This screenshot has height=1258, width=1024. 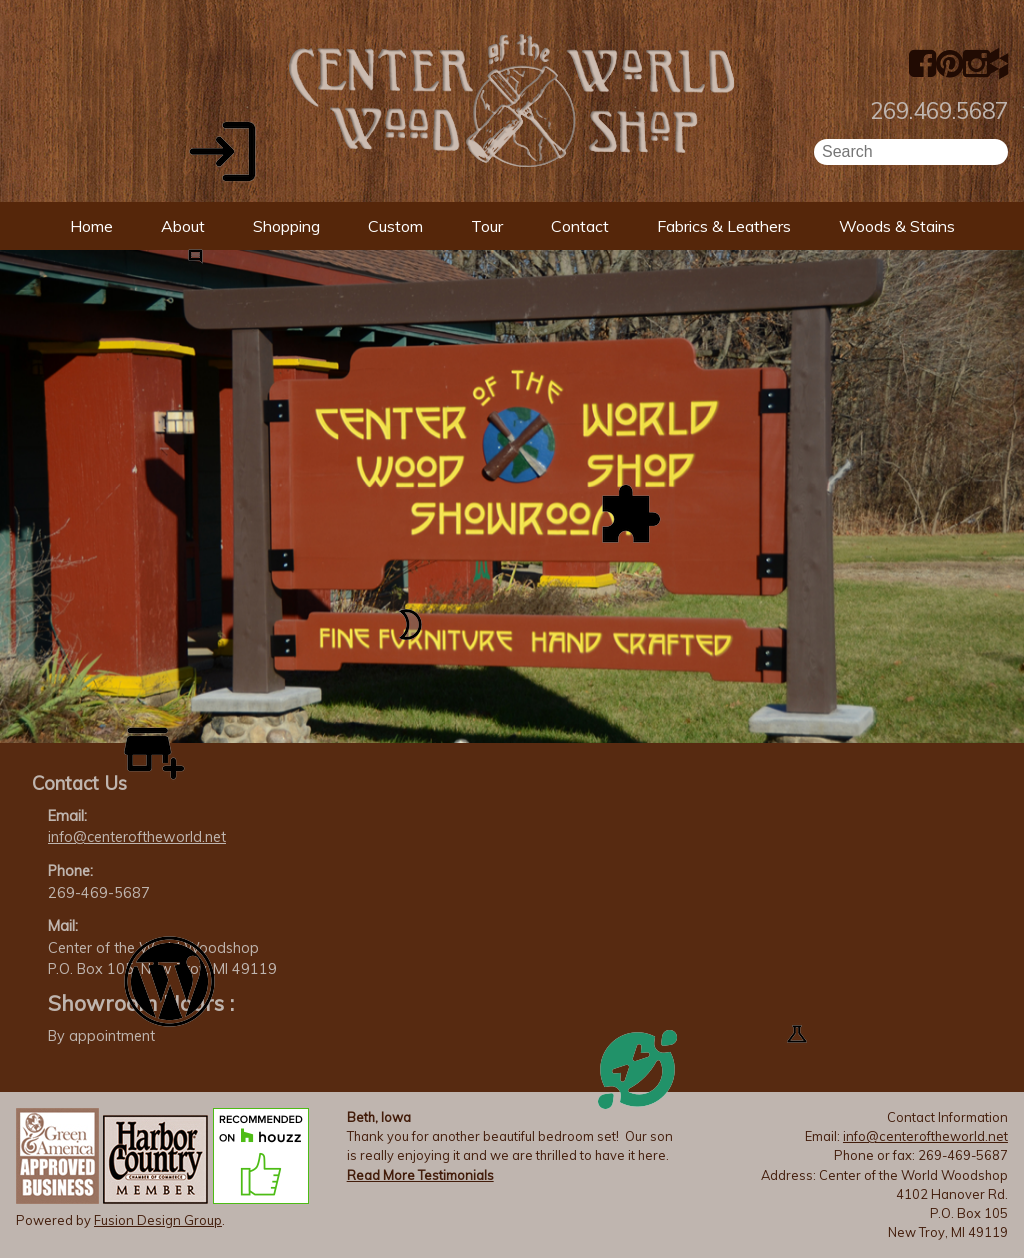 What do you see at coordinates (630, 515) in the screenshot?
I see `manage browser extensions` at bounding box center [630, 515].